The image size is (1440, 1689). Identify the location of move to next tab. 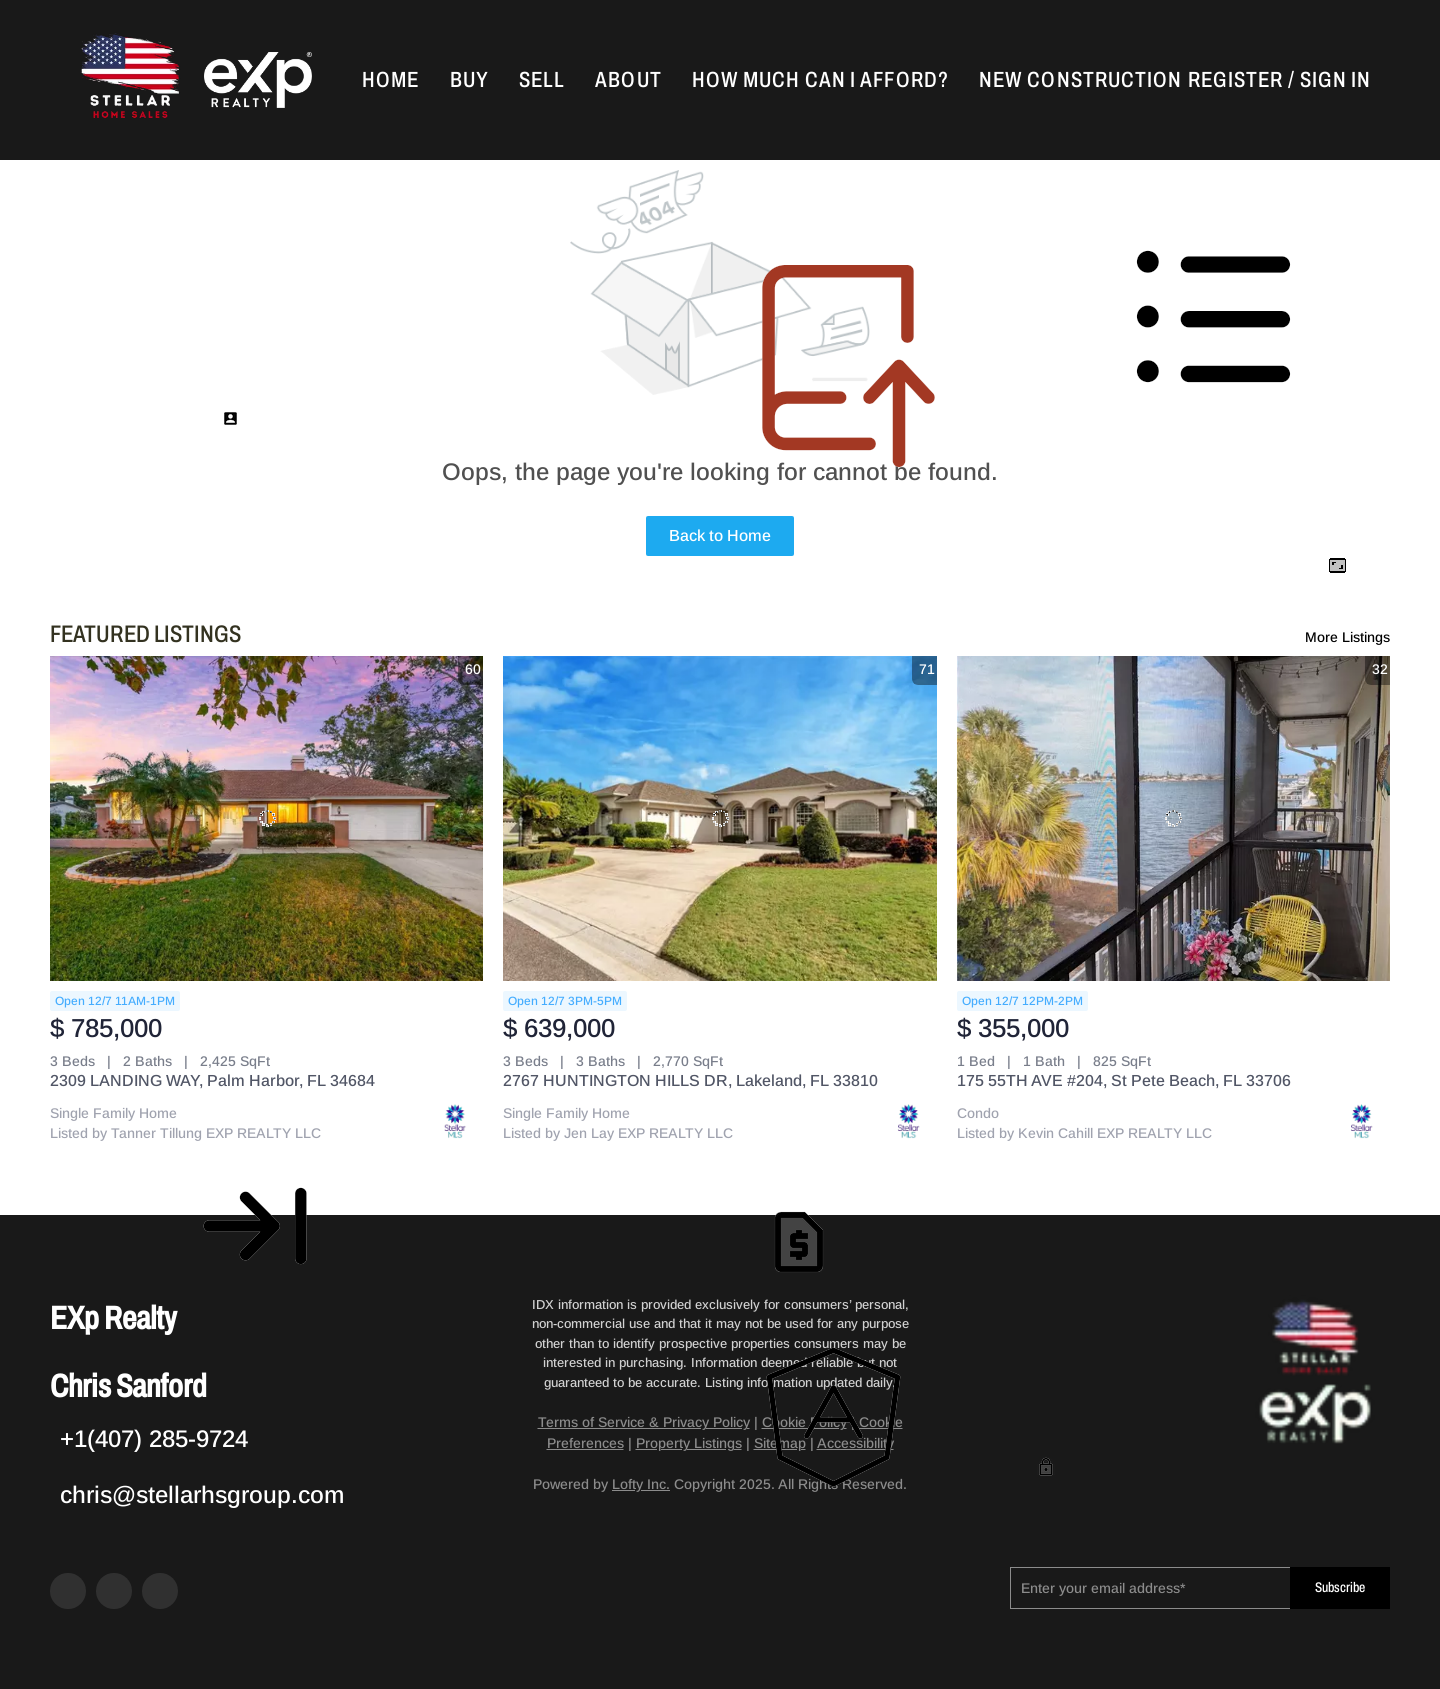
(257, 1226).